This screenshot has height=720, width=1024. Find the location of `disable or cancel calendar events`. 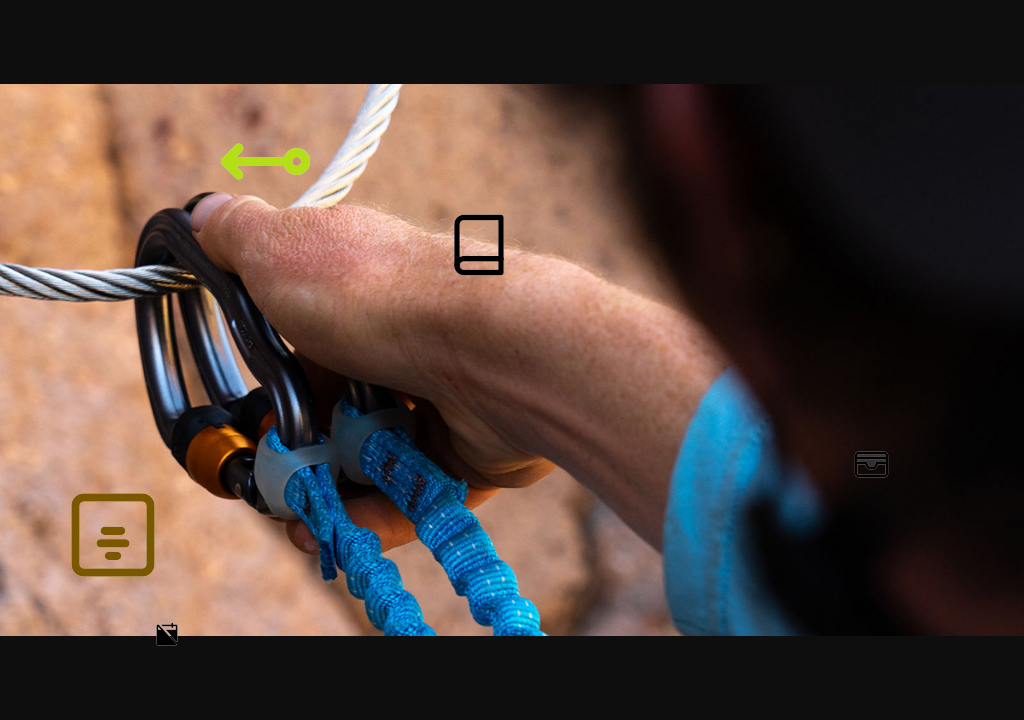

disable or cancel calendar events is located at coordinates (167, 635).